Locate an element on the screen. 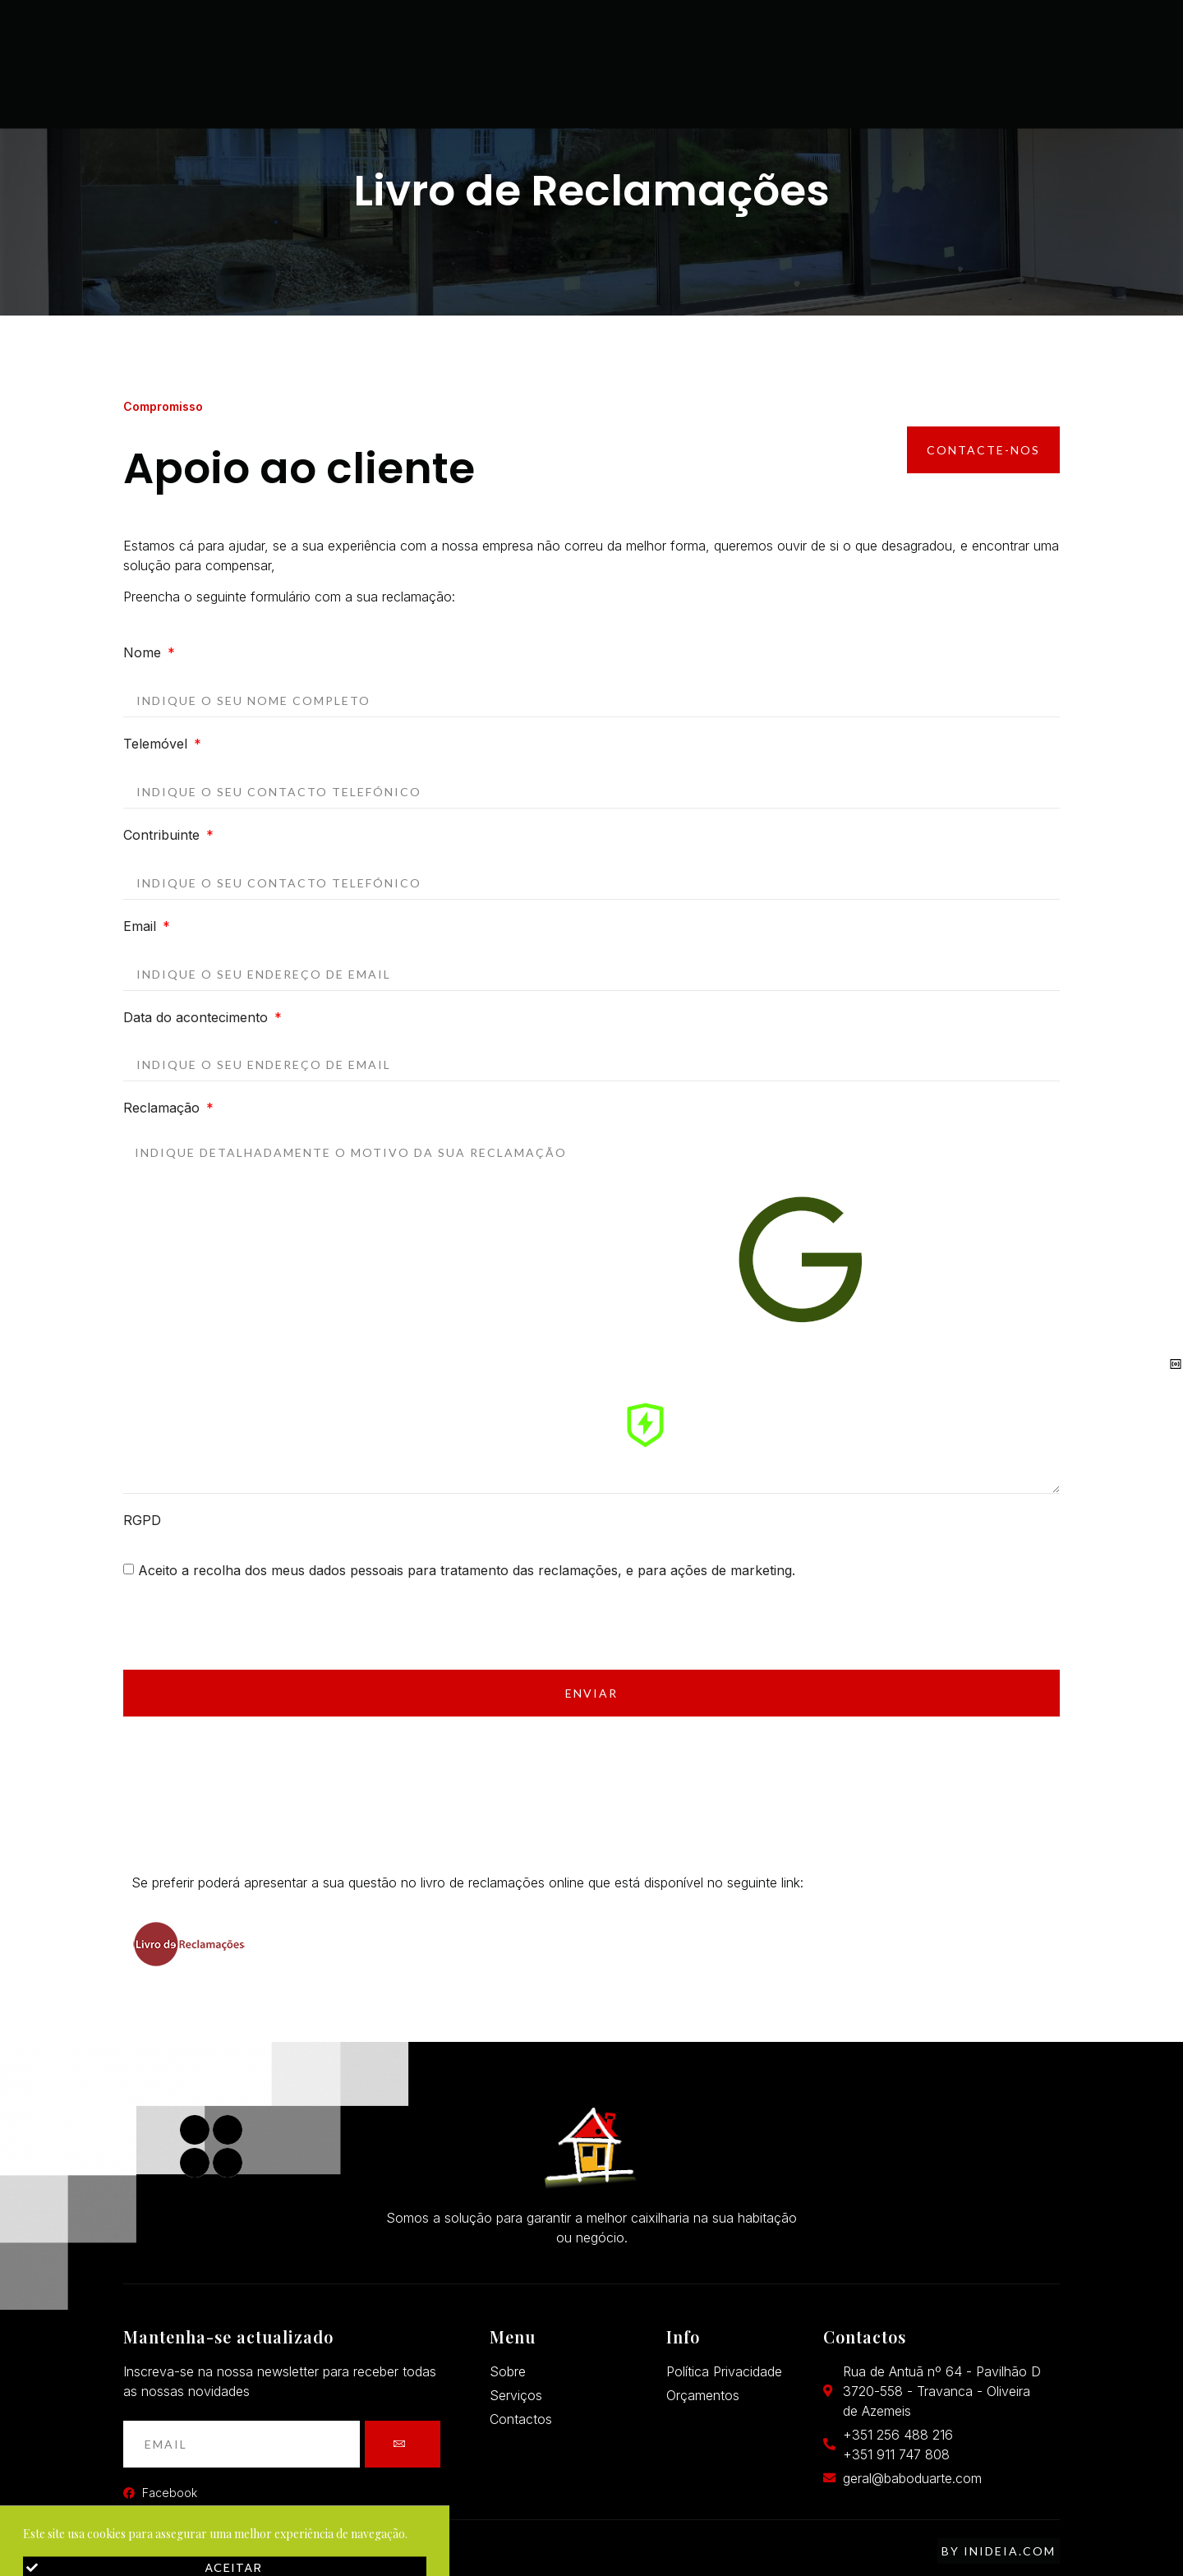 This screenshot has height=2576, width=1183. enable surround sound audio output is located at coordinates (1176, 1364).